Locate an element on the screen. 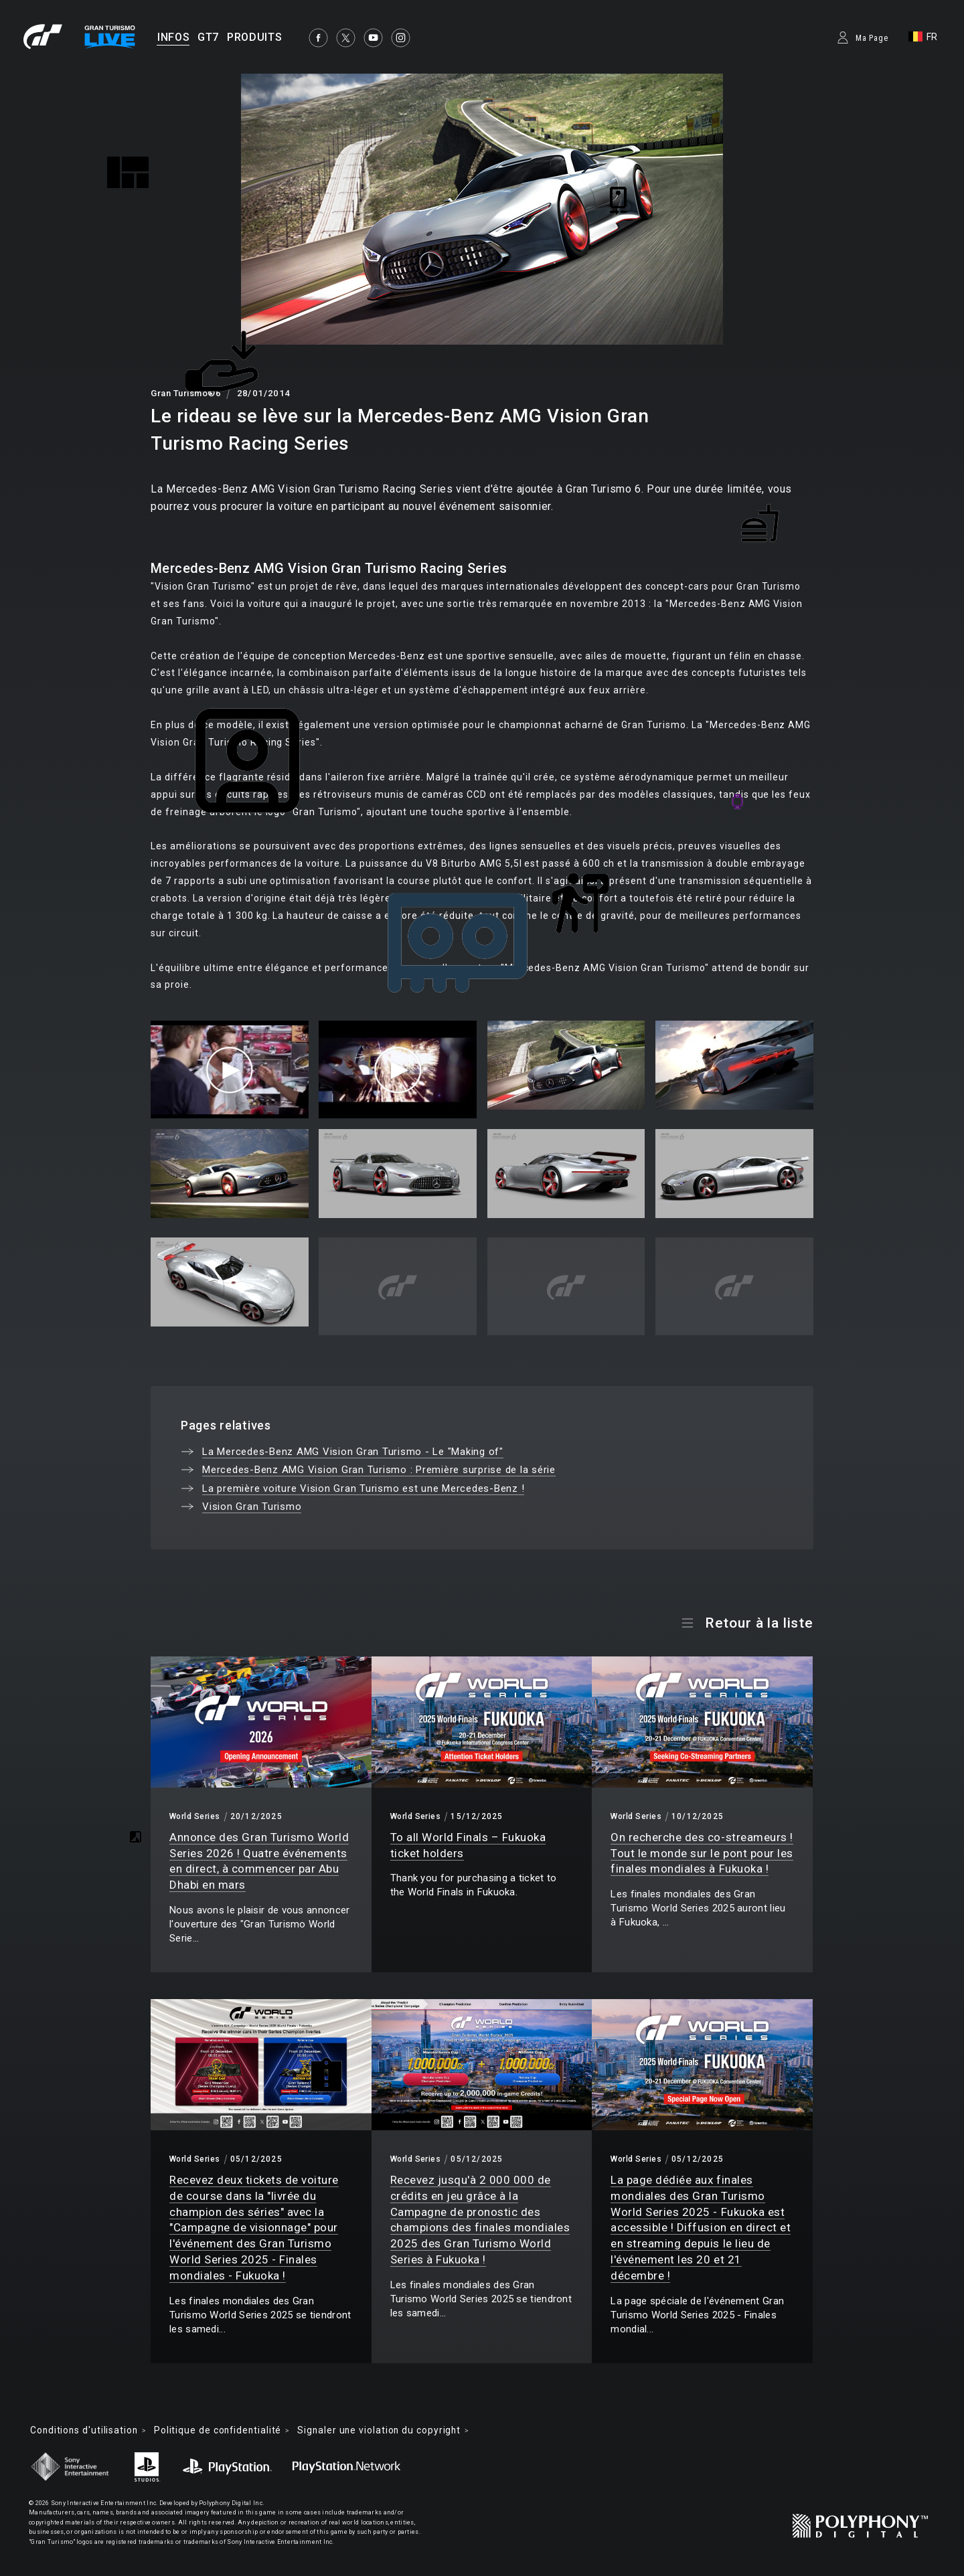 The width and height of the screenshot is (964, 2576). access smartwatch settings is located at coordinates (737, 801).